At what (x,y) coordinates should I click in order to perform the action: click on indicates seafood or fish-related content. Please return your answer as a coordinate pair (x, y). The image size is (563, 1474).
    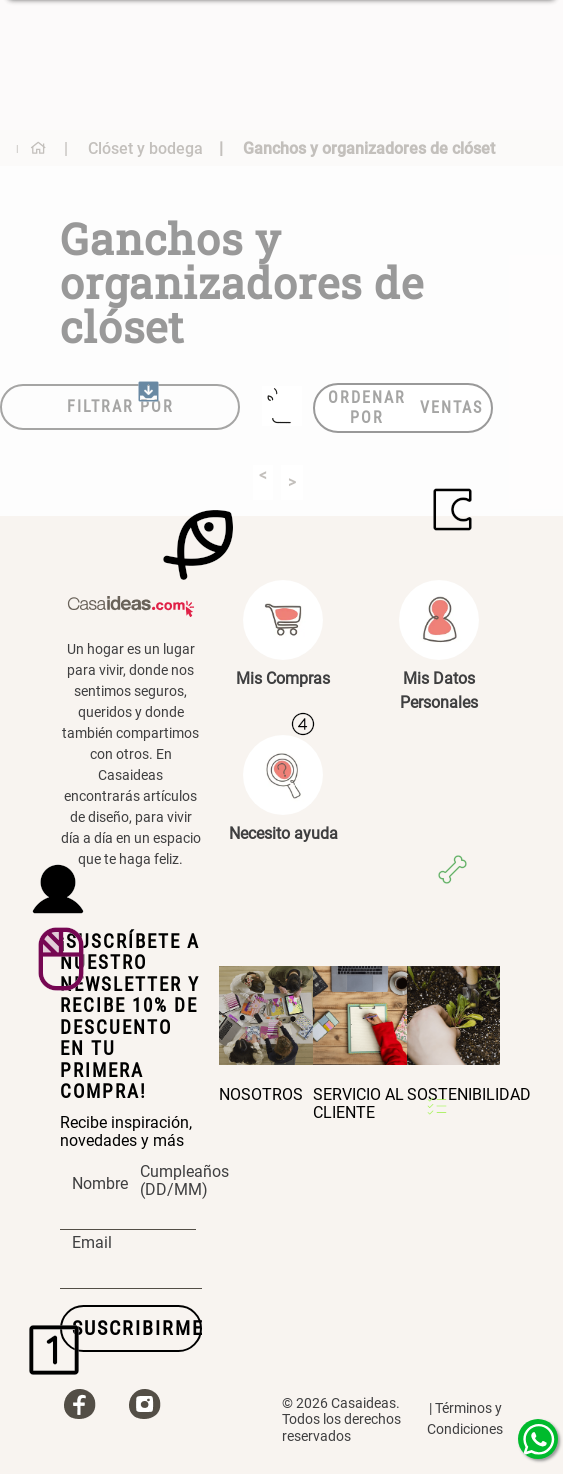
    Looking at the image, I should click on (200, 542).